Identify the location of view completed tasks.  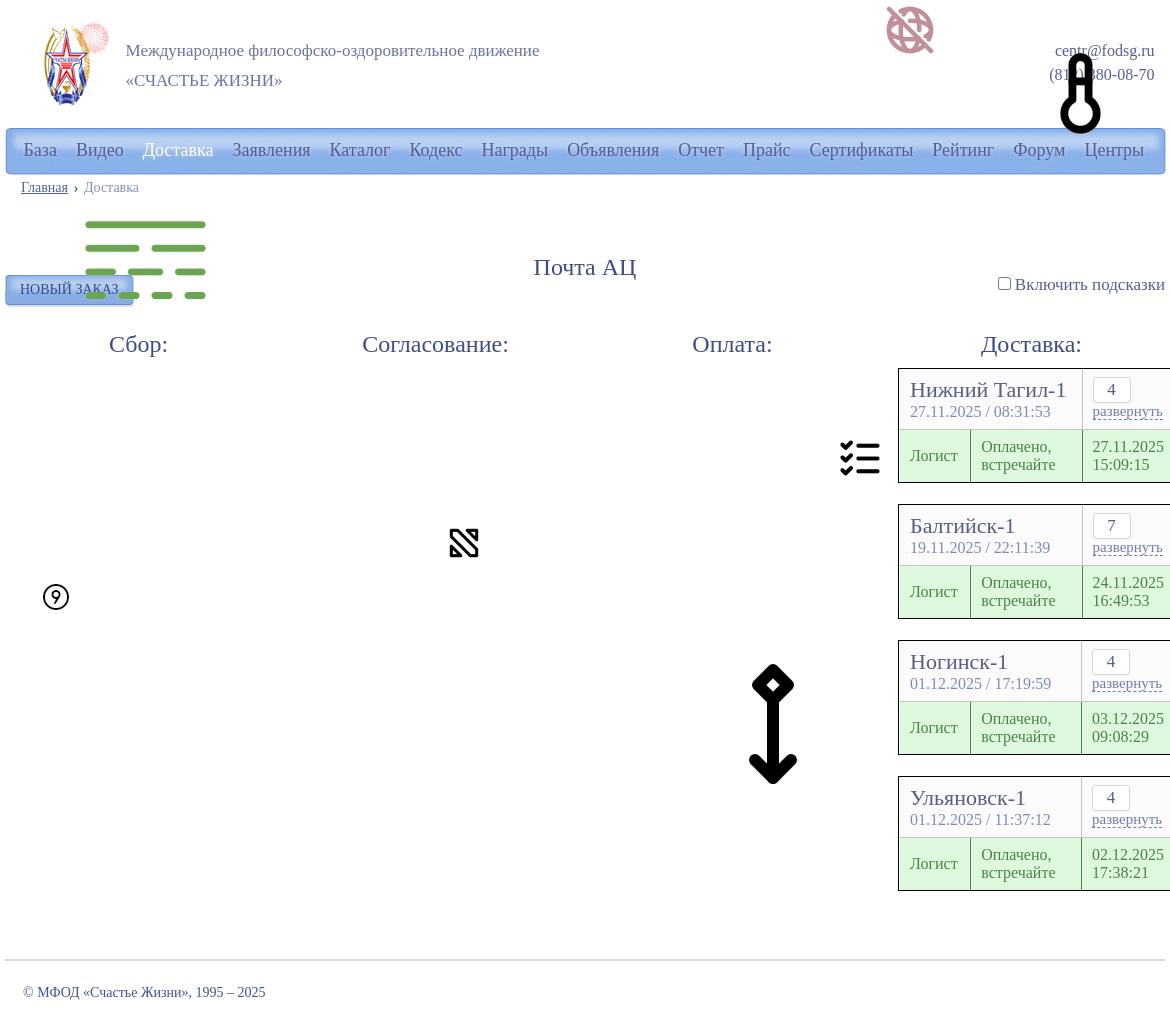
(860, 458).